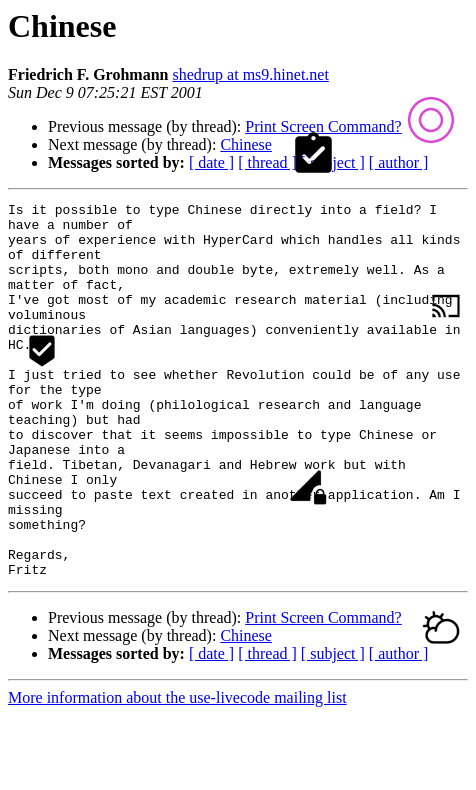  I want to click on indicates a secured or password-protected network connection, so click(307, 487).